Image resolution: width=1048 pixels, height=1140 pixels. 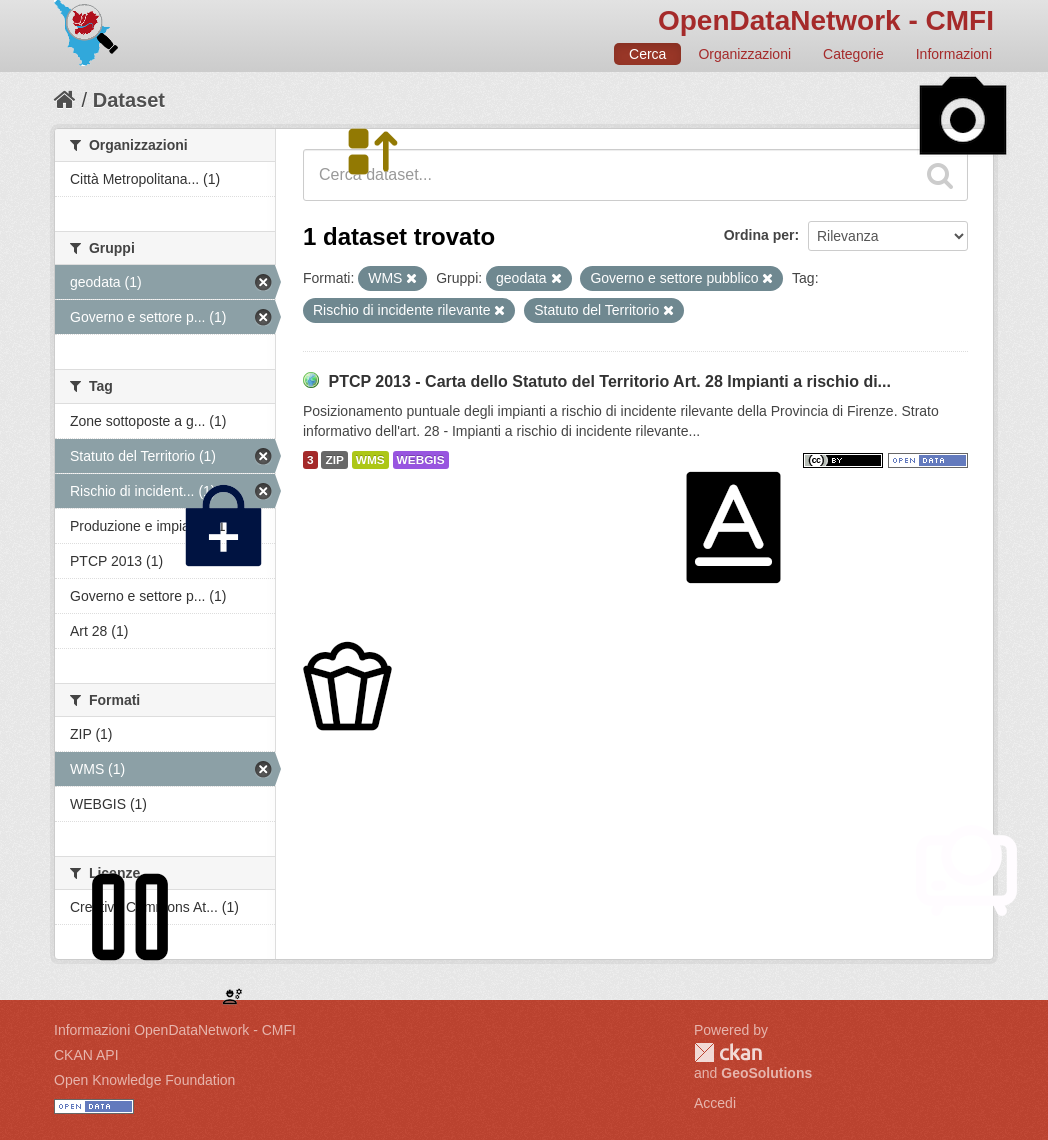 I want to click on access engineering or technical settings, so click(x=232, y=996).